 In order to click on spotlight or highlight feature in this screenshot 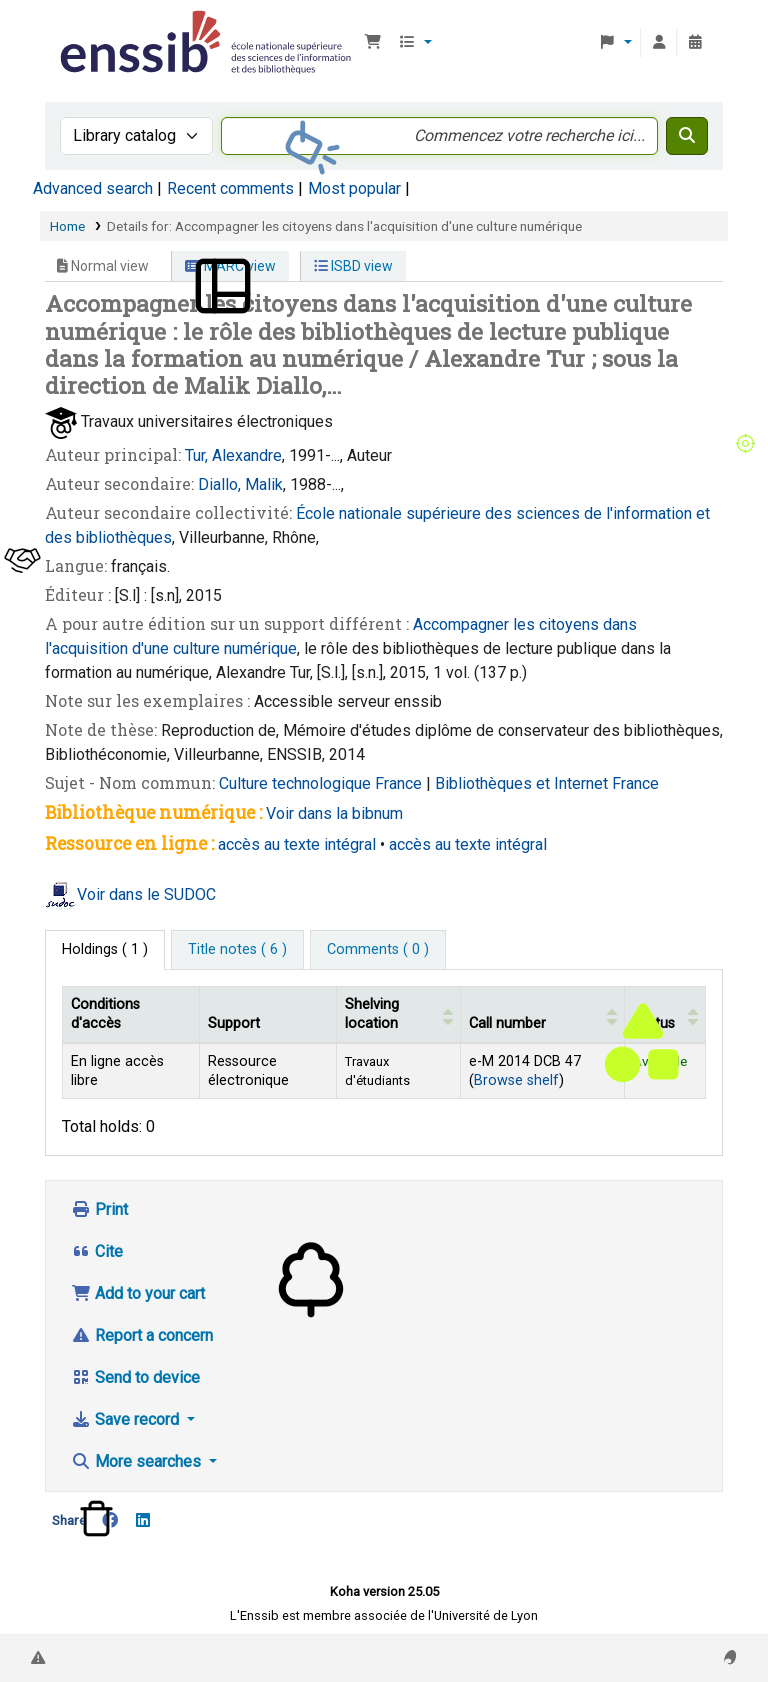, I will do `click(312, 147)`.